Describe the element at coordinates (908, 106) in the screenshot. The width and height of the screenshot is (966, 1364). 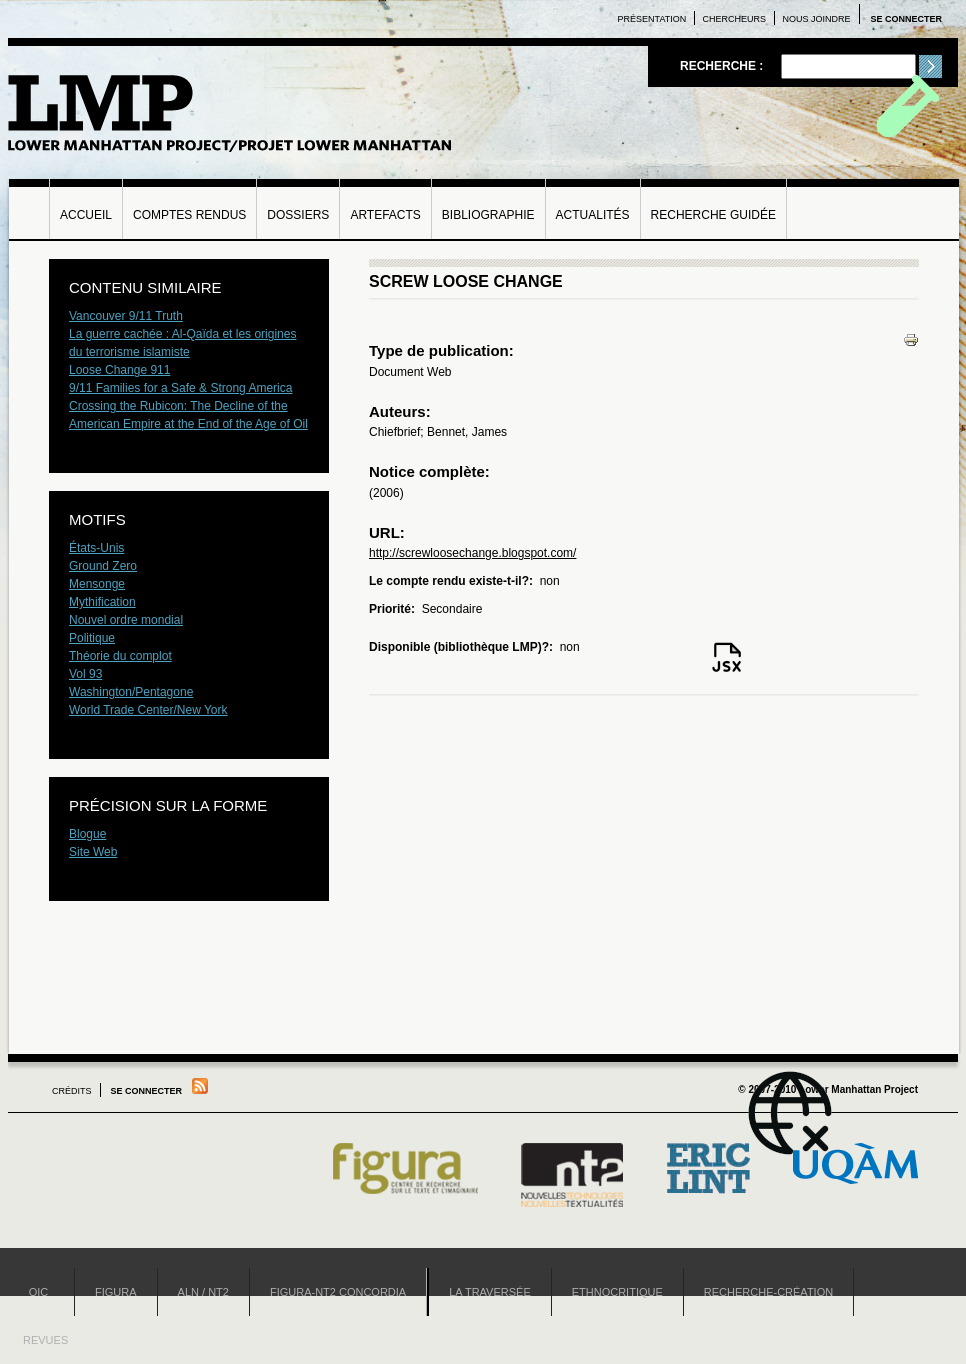
I see `view lab results or test samples` at that location.